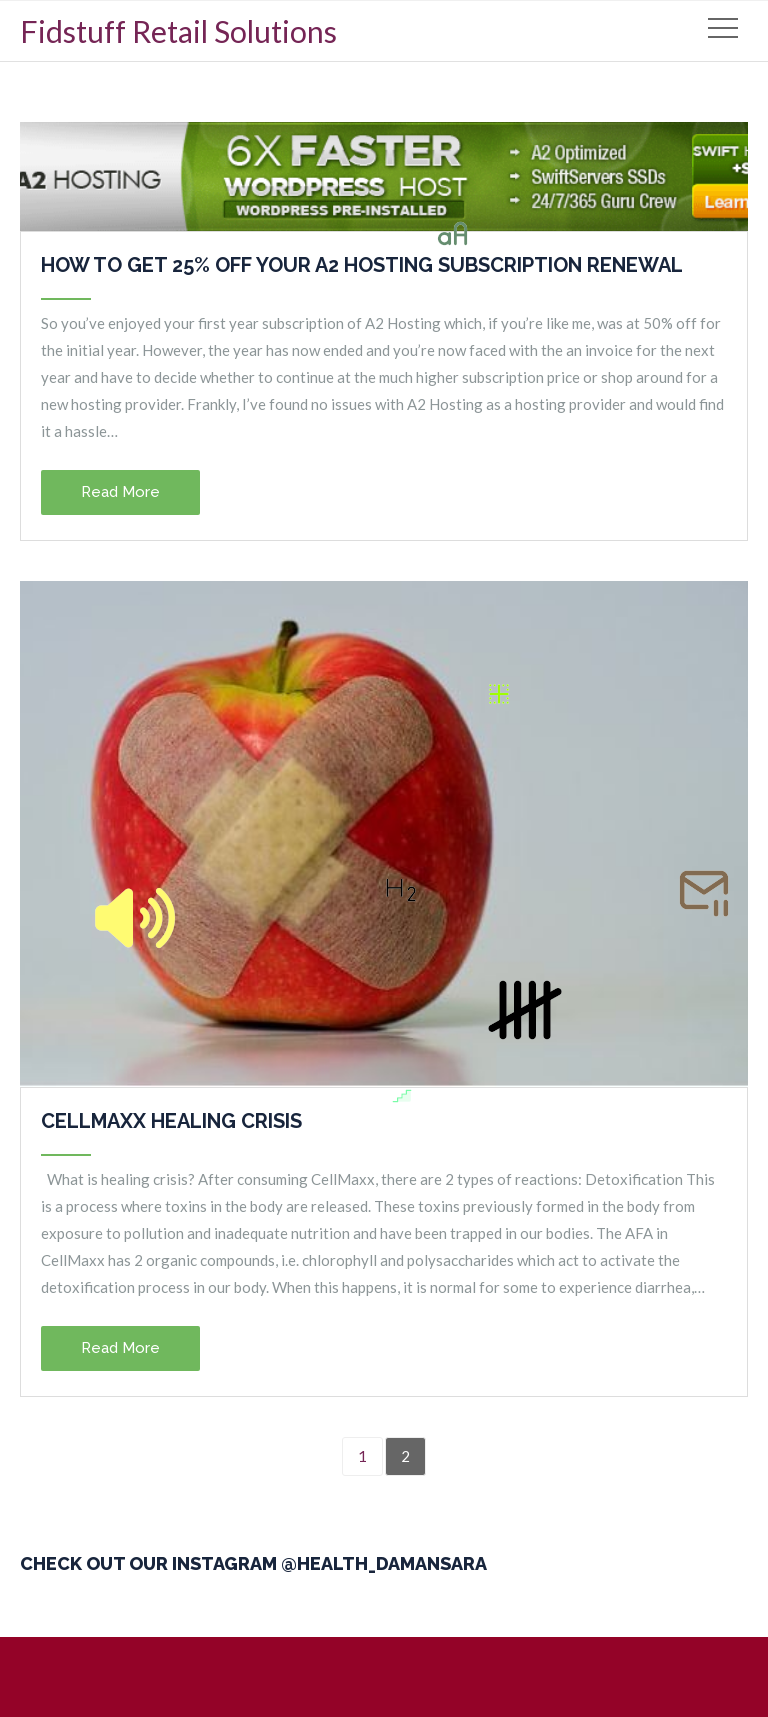 This screenshot has width=768, height=1717. Describe the element at coordinates (525, 1010) in the screenshot. I see `track count or keep score` at that location.